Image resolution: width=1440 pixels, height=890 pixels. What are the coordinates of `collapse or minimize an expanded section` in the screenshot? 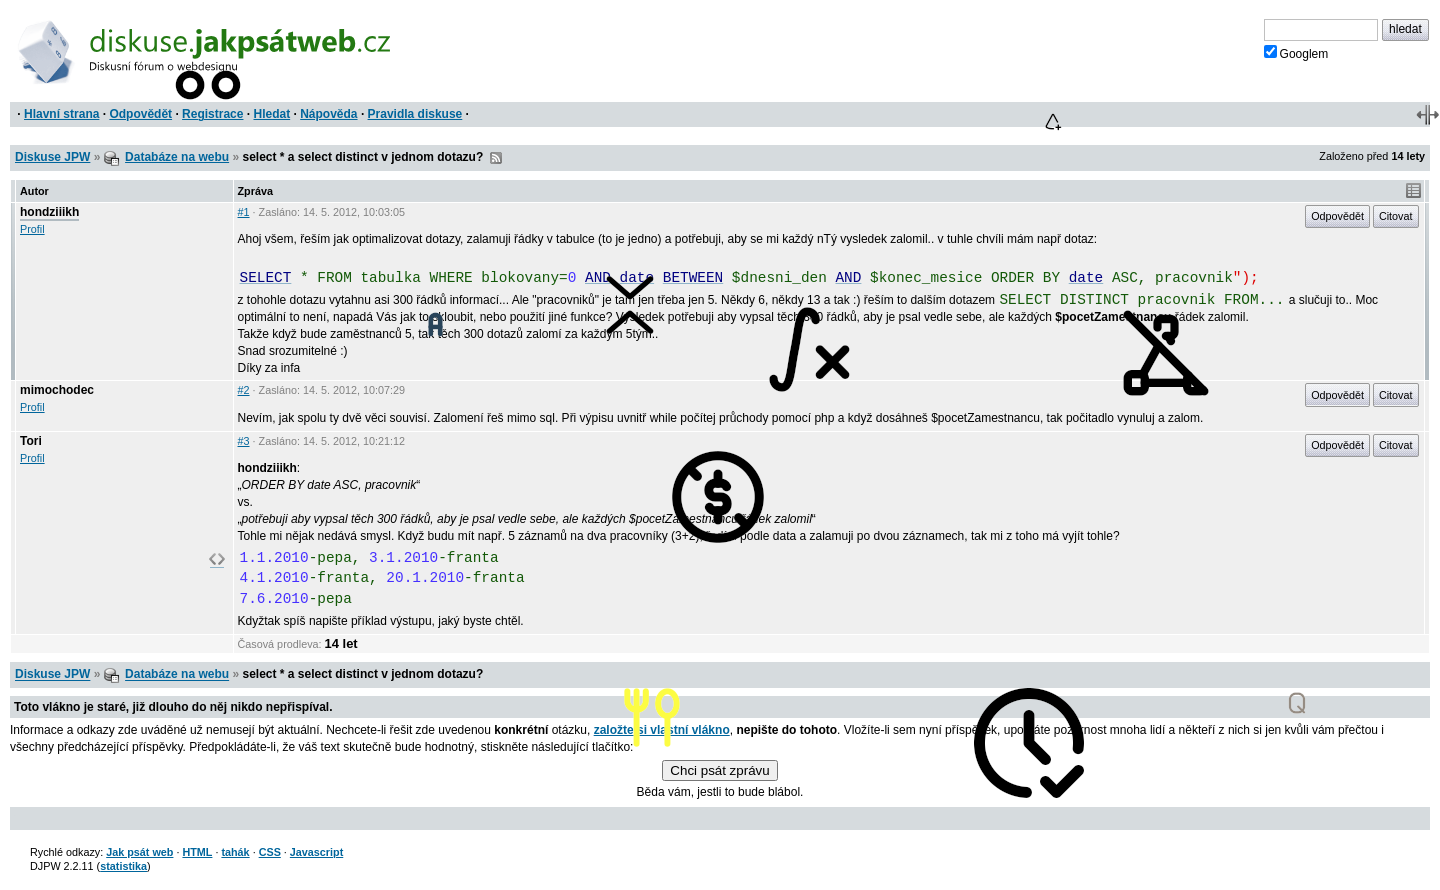 It's located at (630, 305).